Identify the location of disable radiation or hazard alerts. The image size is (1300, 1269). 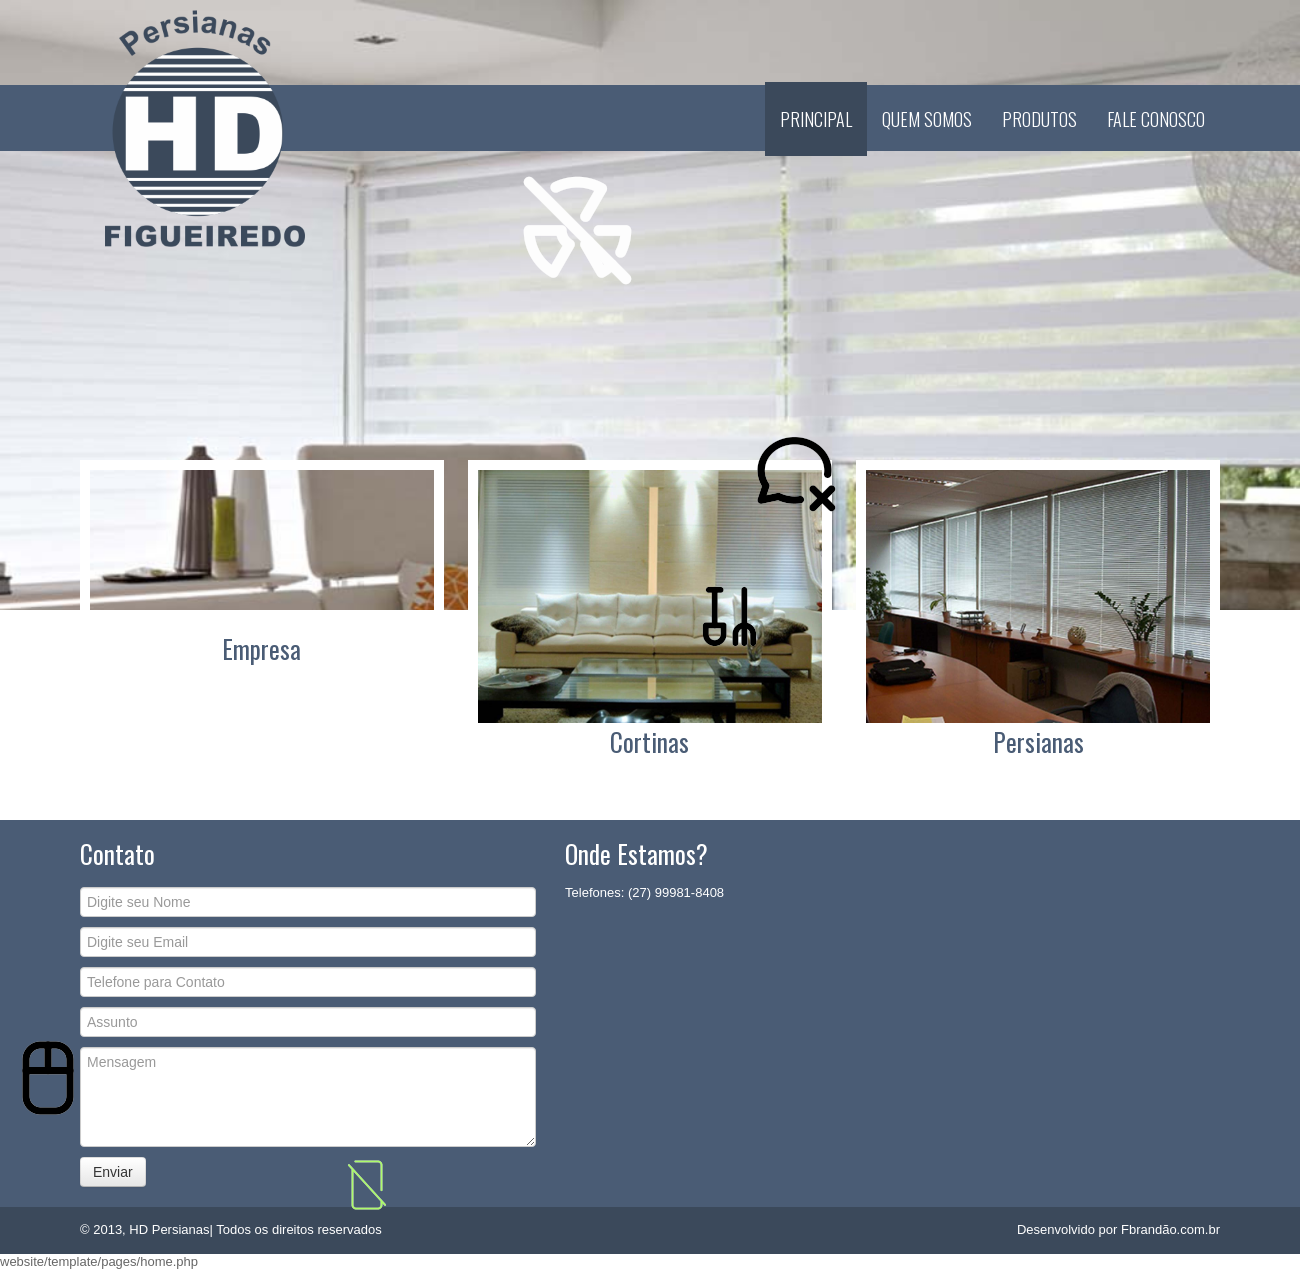
(577, 230).